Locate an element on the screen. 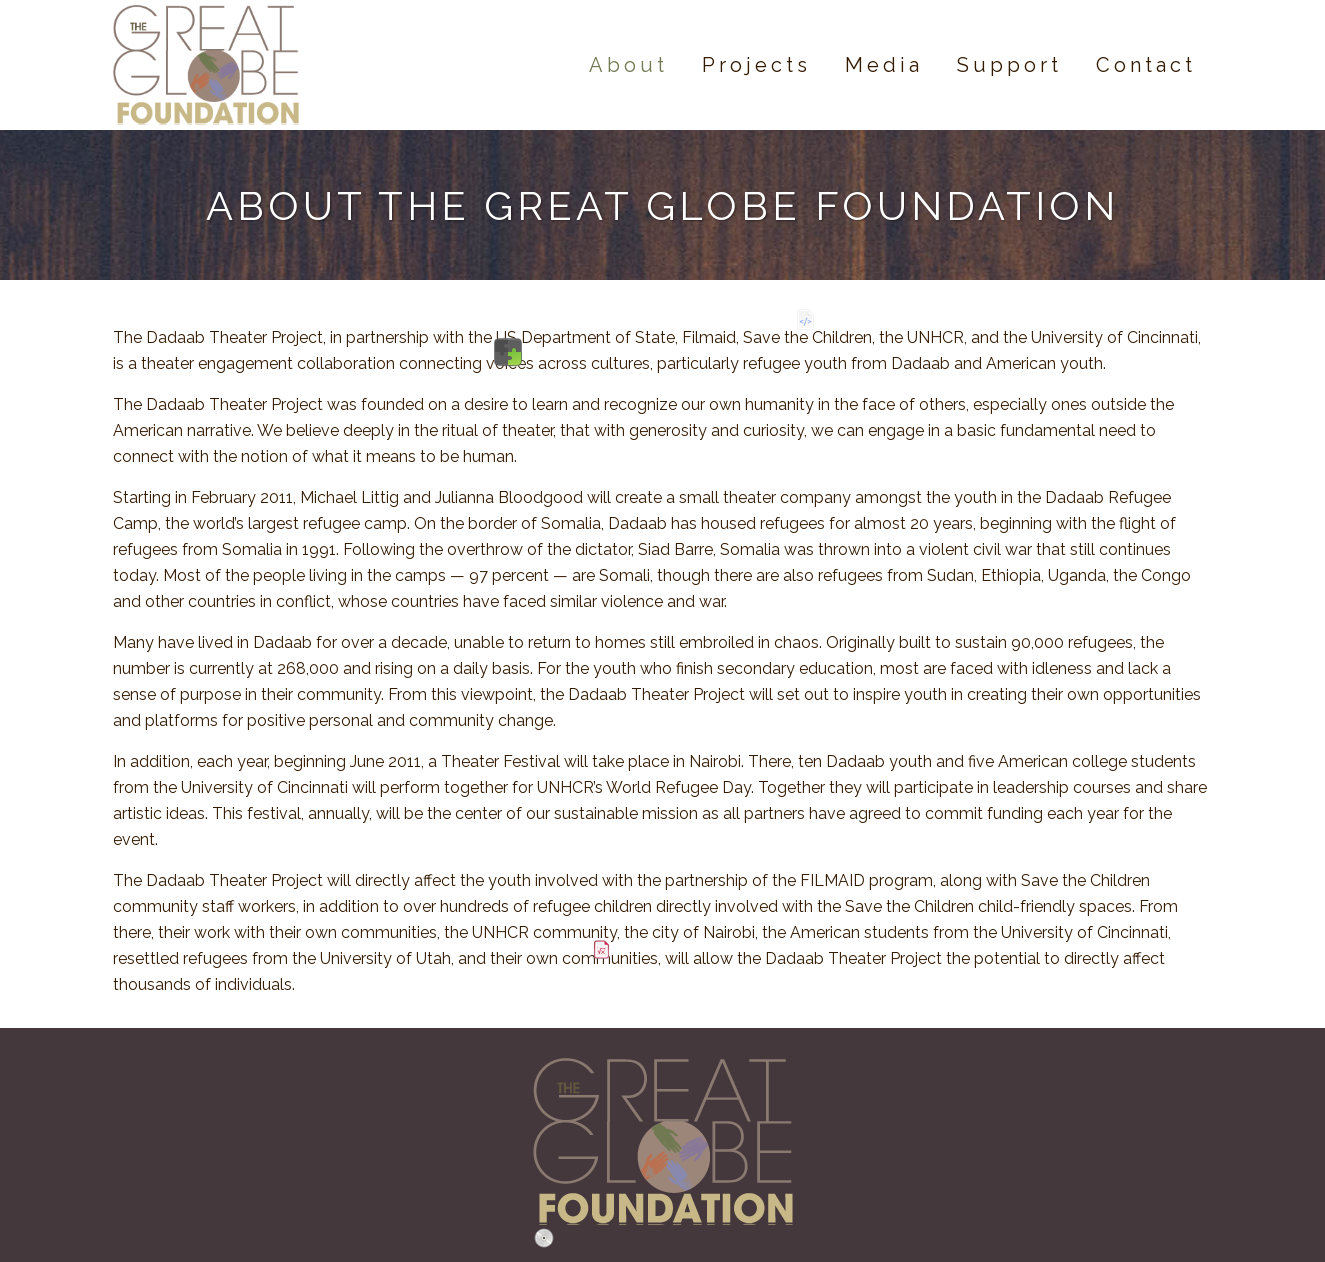  access cd/dvd drive is located at coordinates (544, 1238).